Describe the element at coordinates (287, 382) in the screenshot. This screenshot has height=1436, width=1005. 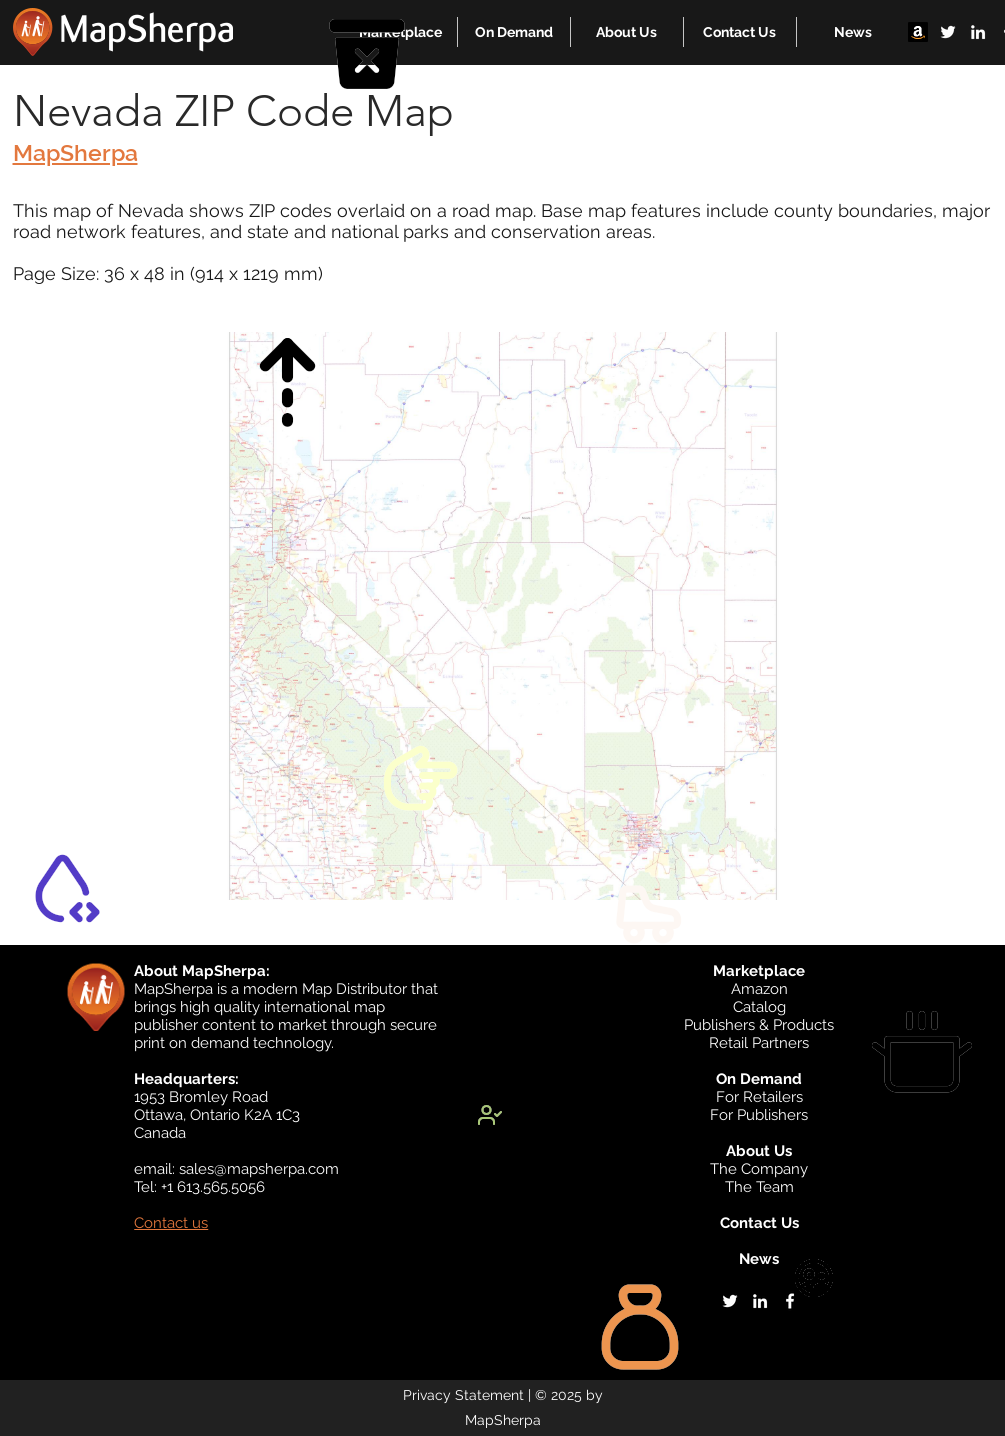
I see `upload in progress` at that location.